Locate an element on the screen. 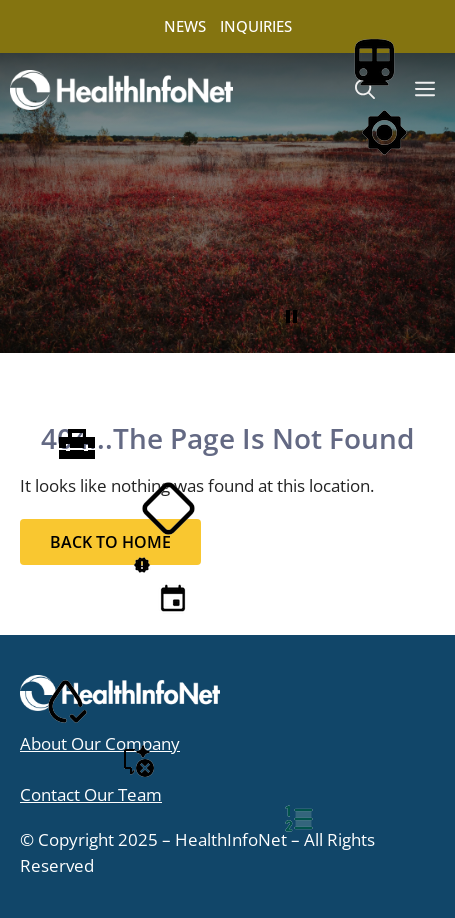 The height and width of the screenshot is (918, 455). view calendar or scheduled events is located at coordinates (173, 598).